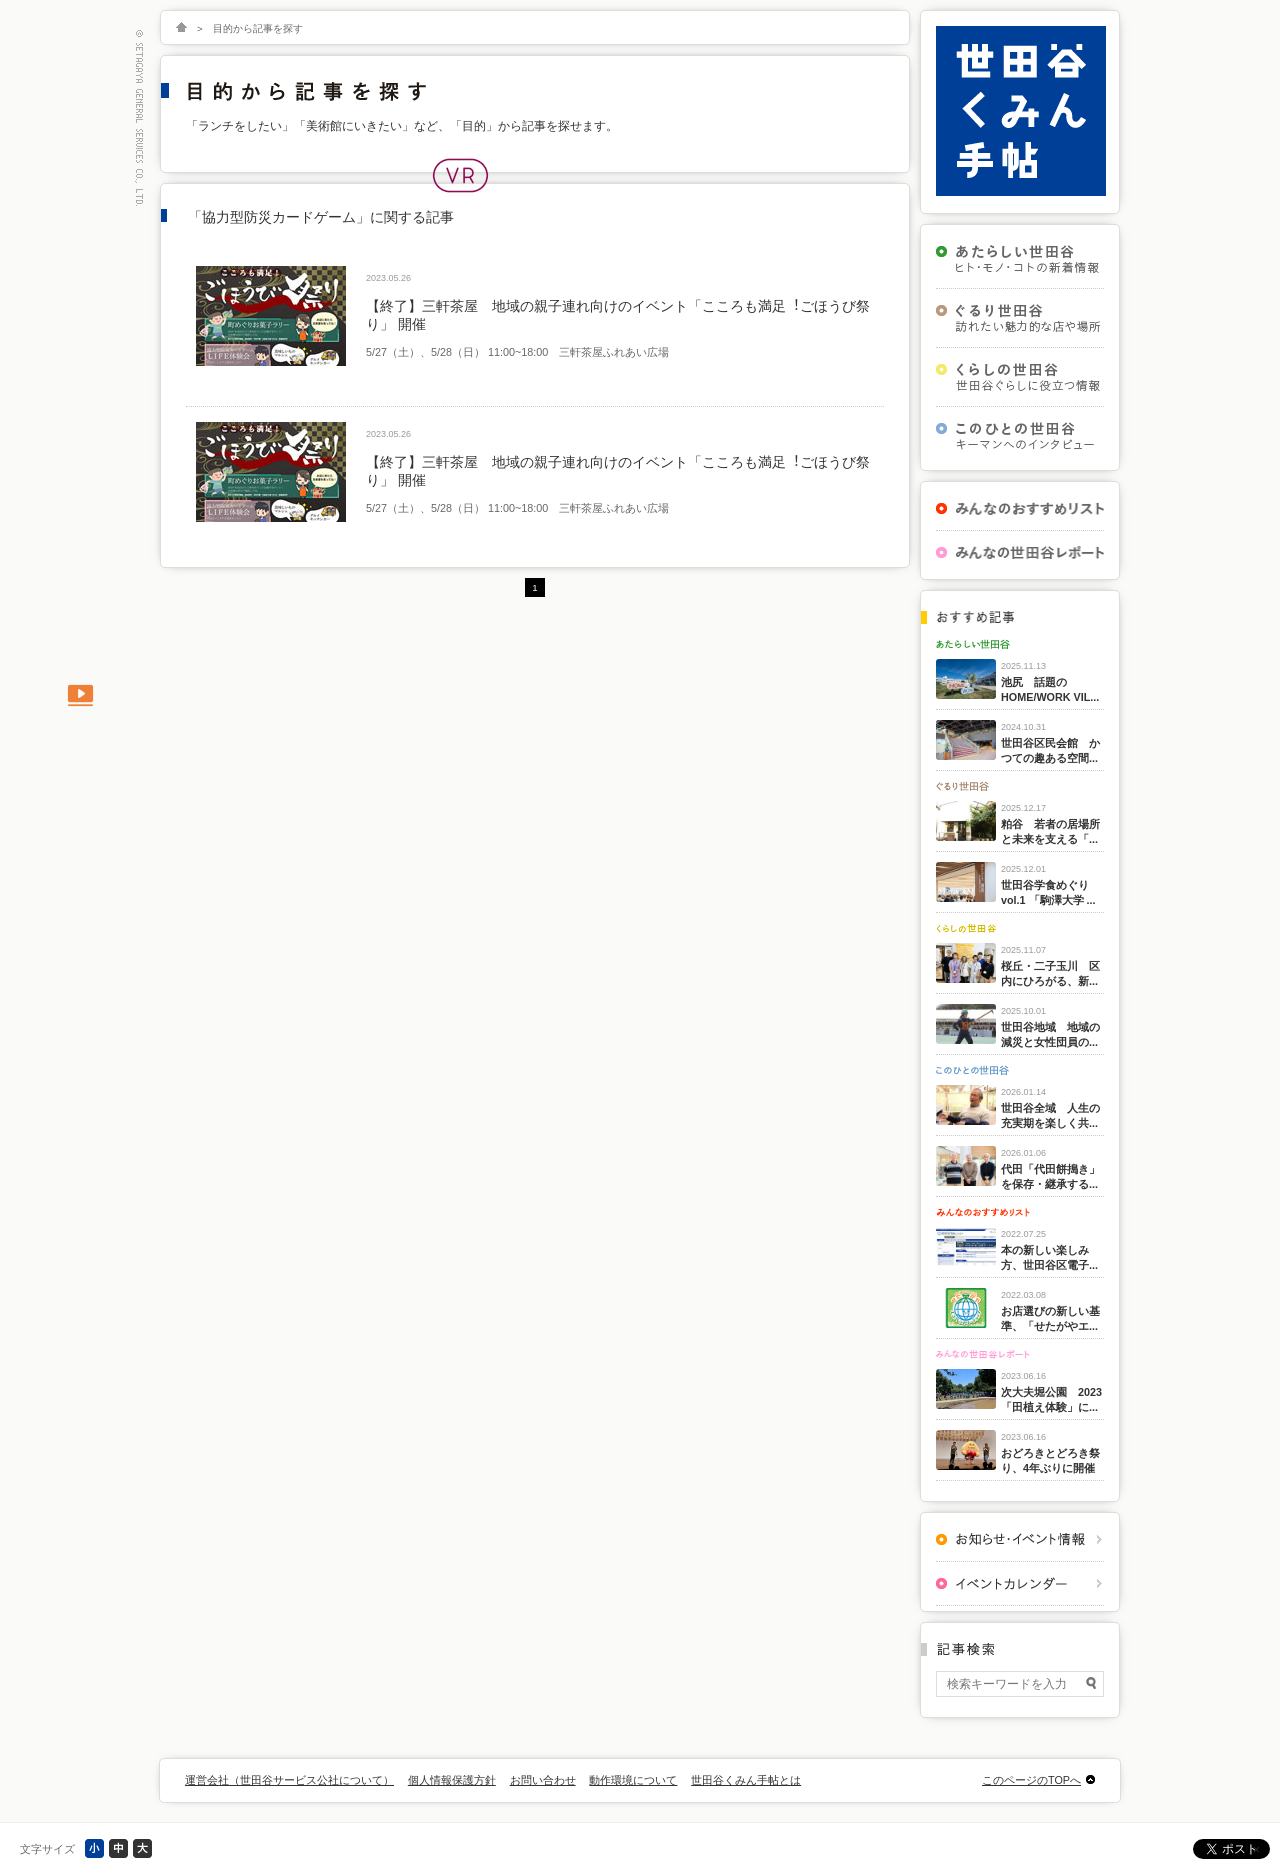  What do you see at coordinates (460, 175) in the screenshot?
I see `access virtual reality mode or settings` at bounding box center [460, 175].